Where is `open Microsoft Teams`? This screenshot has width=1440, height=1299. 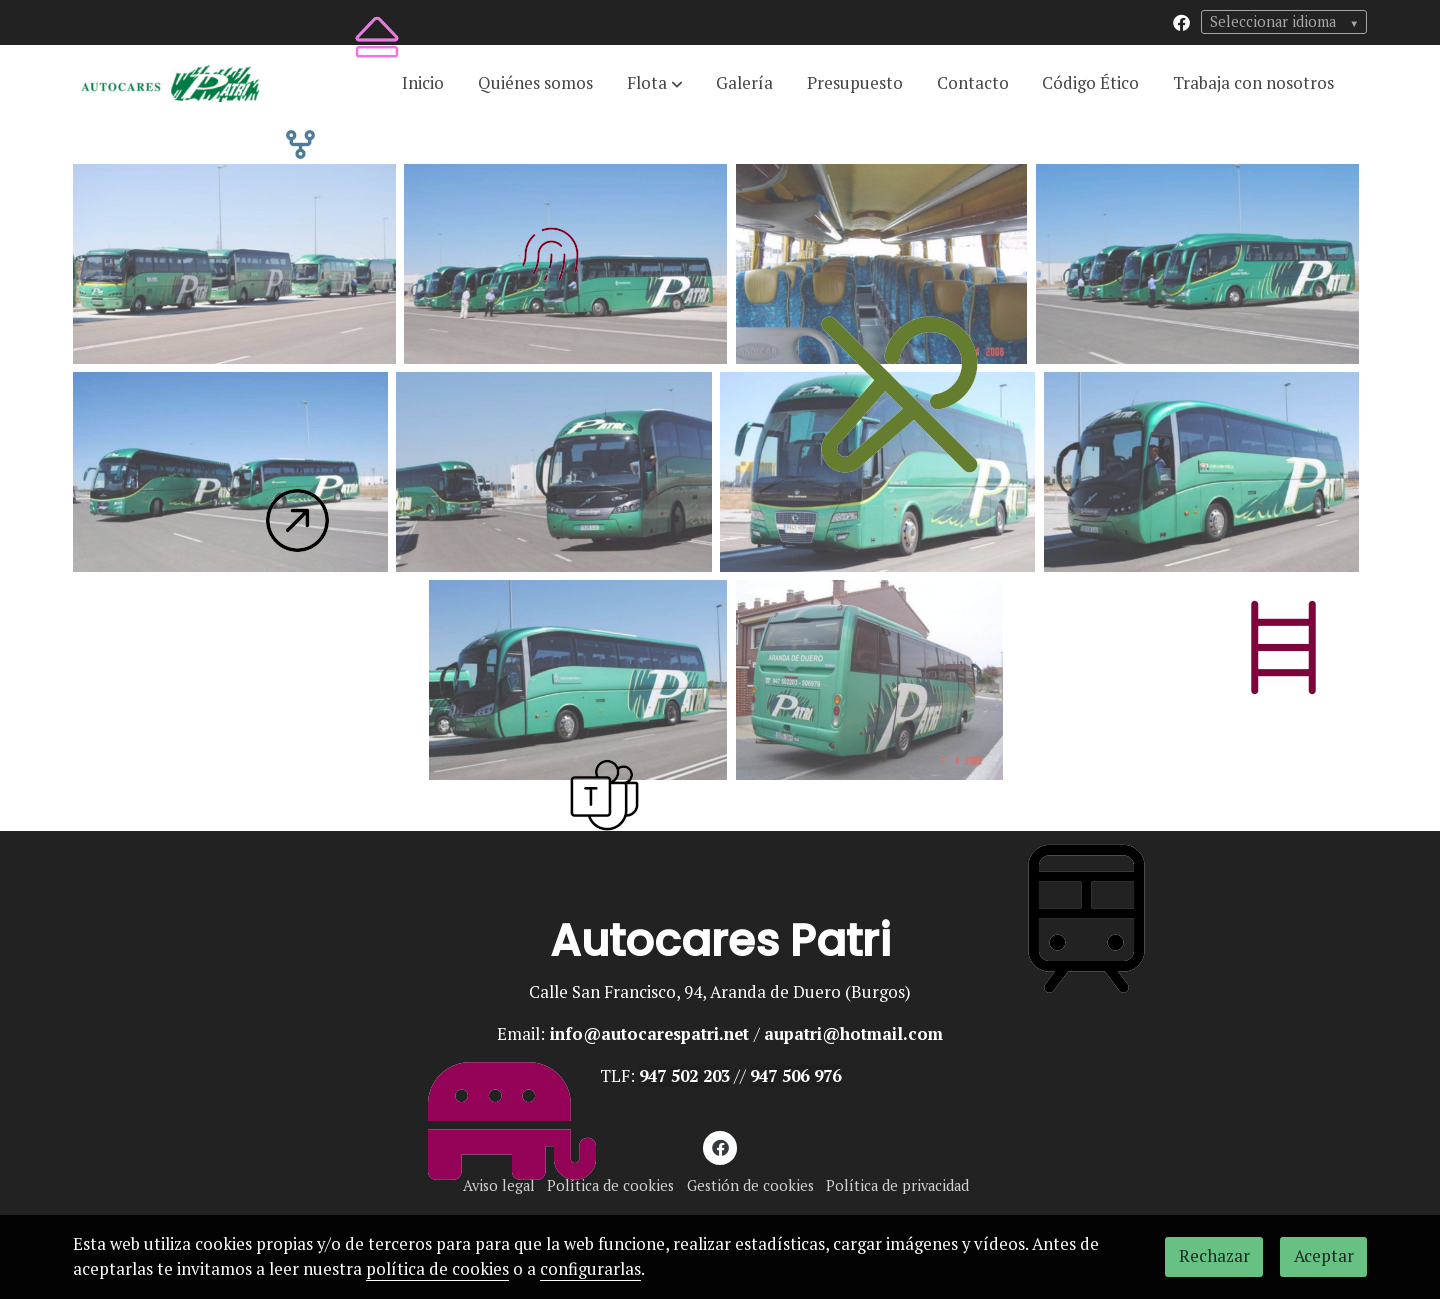 open Microsoft Teams is located at coordinates (604, 796).